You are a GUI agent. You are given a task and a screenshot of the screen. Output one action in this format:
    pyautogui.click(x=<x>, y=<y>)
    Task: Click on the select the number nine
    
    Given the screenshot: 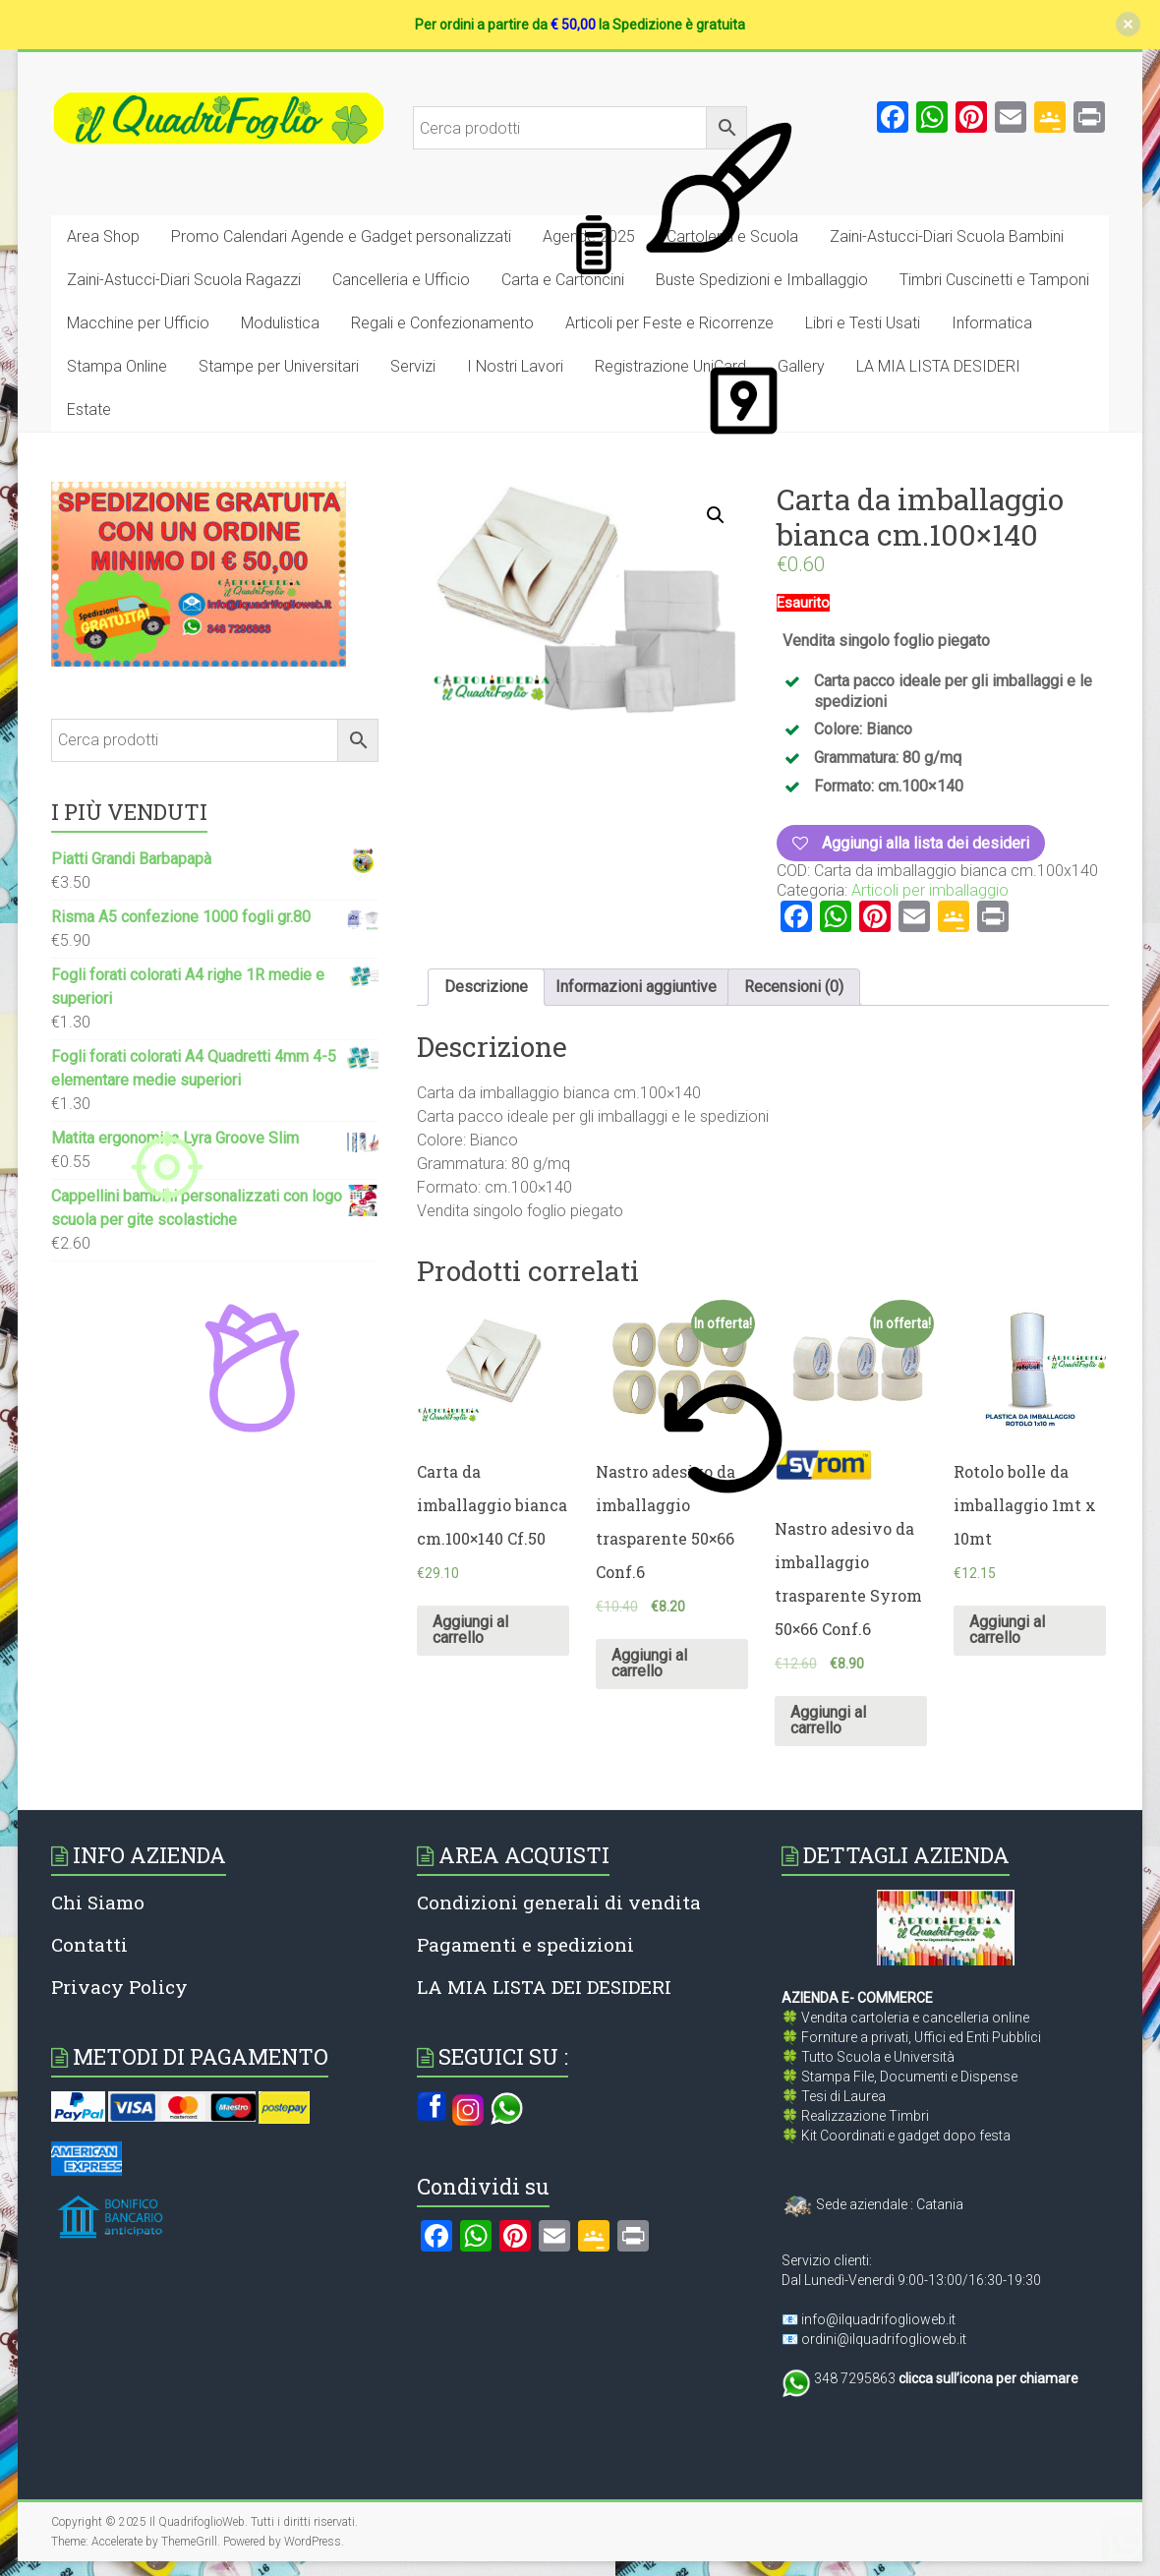 What is the action you would take?
    pyautogui.click(x=743, y=400)
    